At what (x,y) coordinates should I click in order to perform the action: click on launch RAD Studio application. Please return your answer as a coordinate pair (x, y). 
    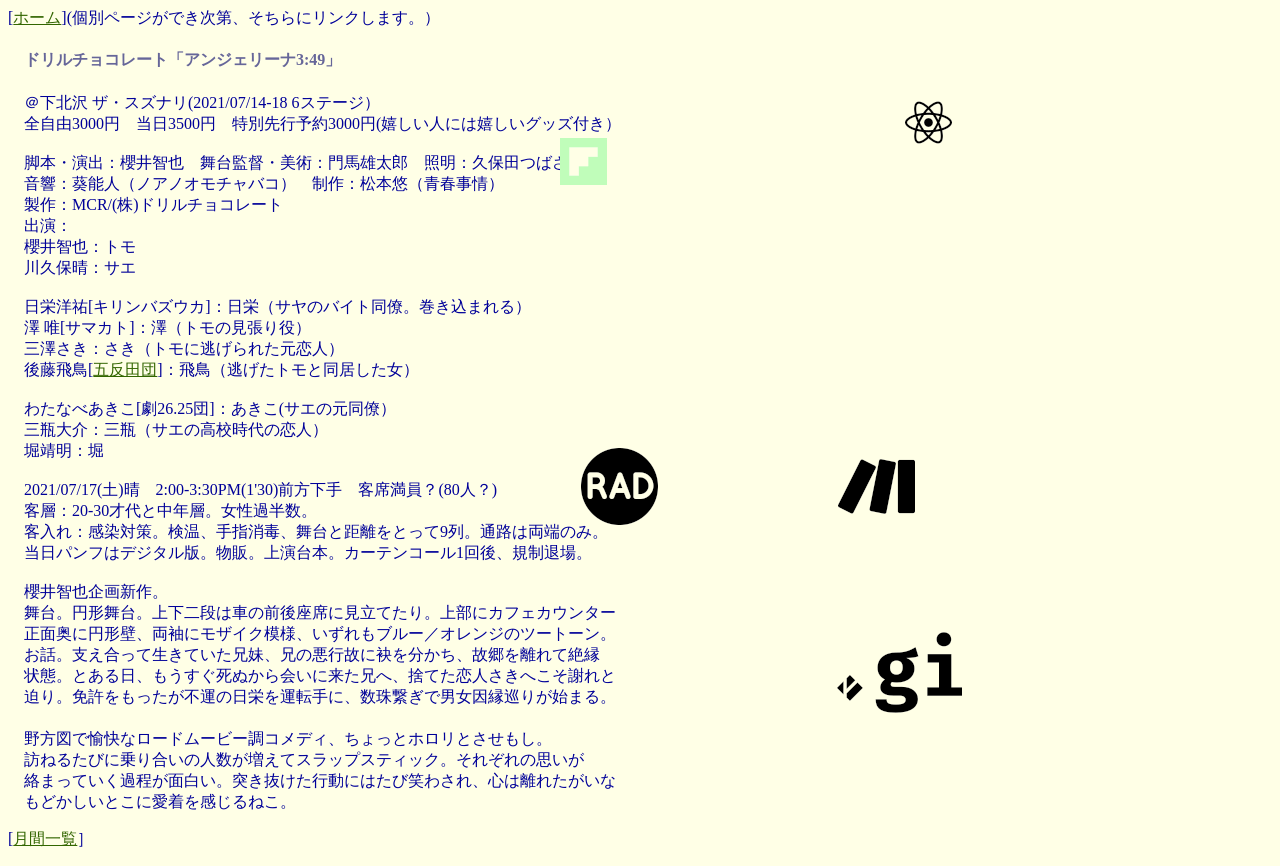
    Looking at the image, I should click on (619, 486).